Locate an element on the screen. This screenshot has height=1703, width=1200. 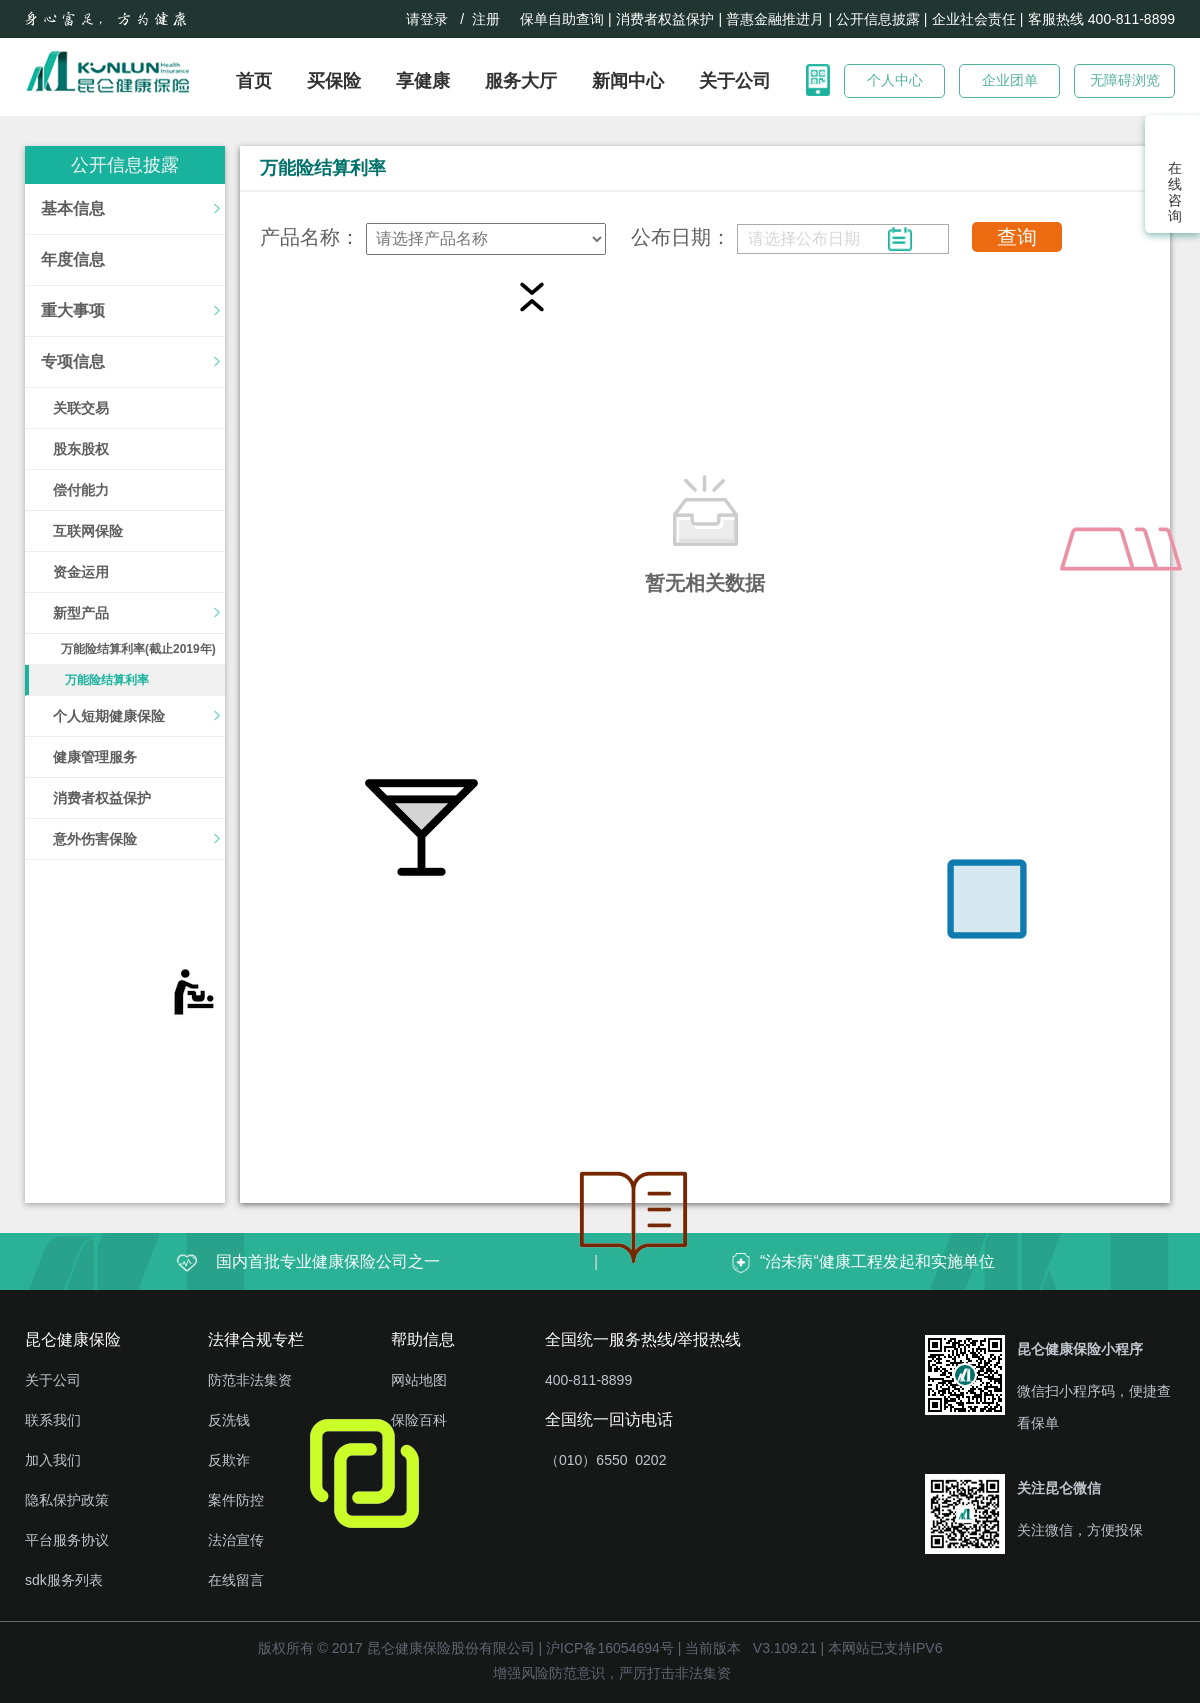
indicates baby changing station nearby is located at coordinates (194, 993).